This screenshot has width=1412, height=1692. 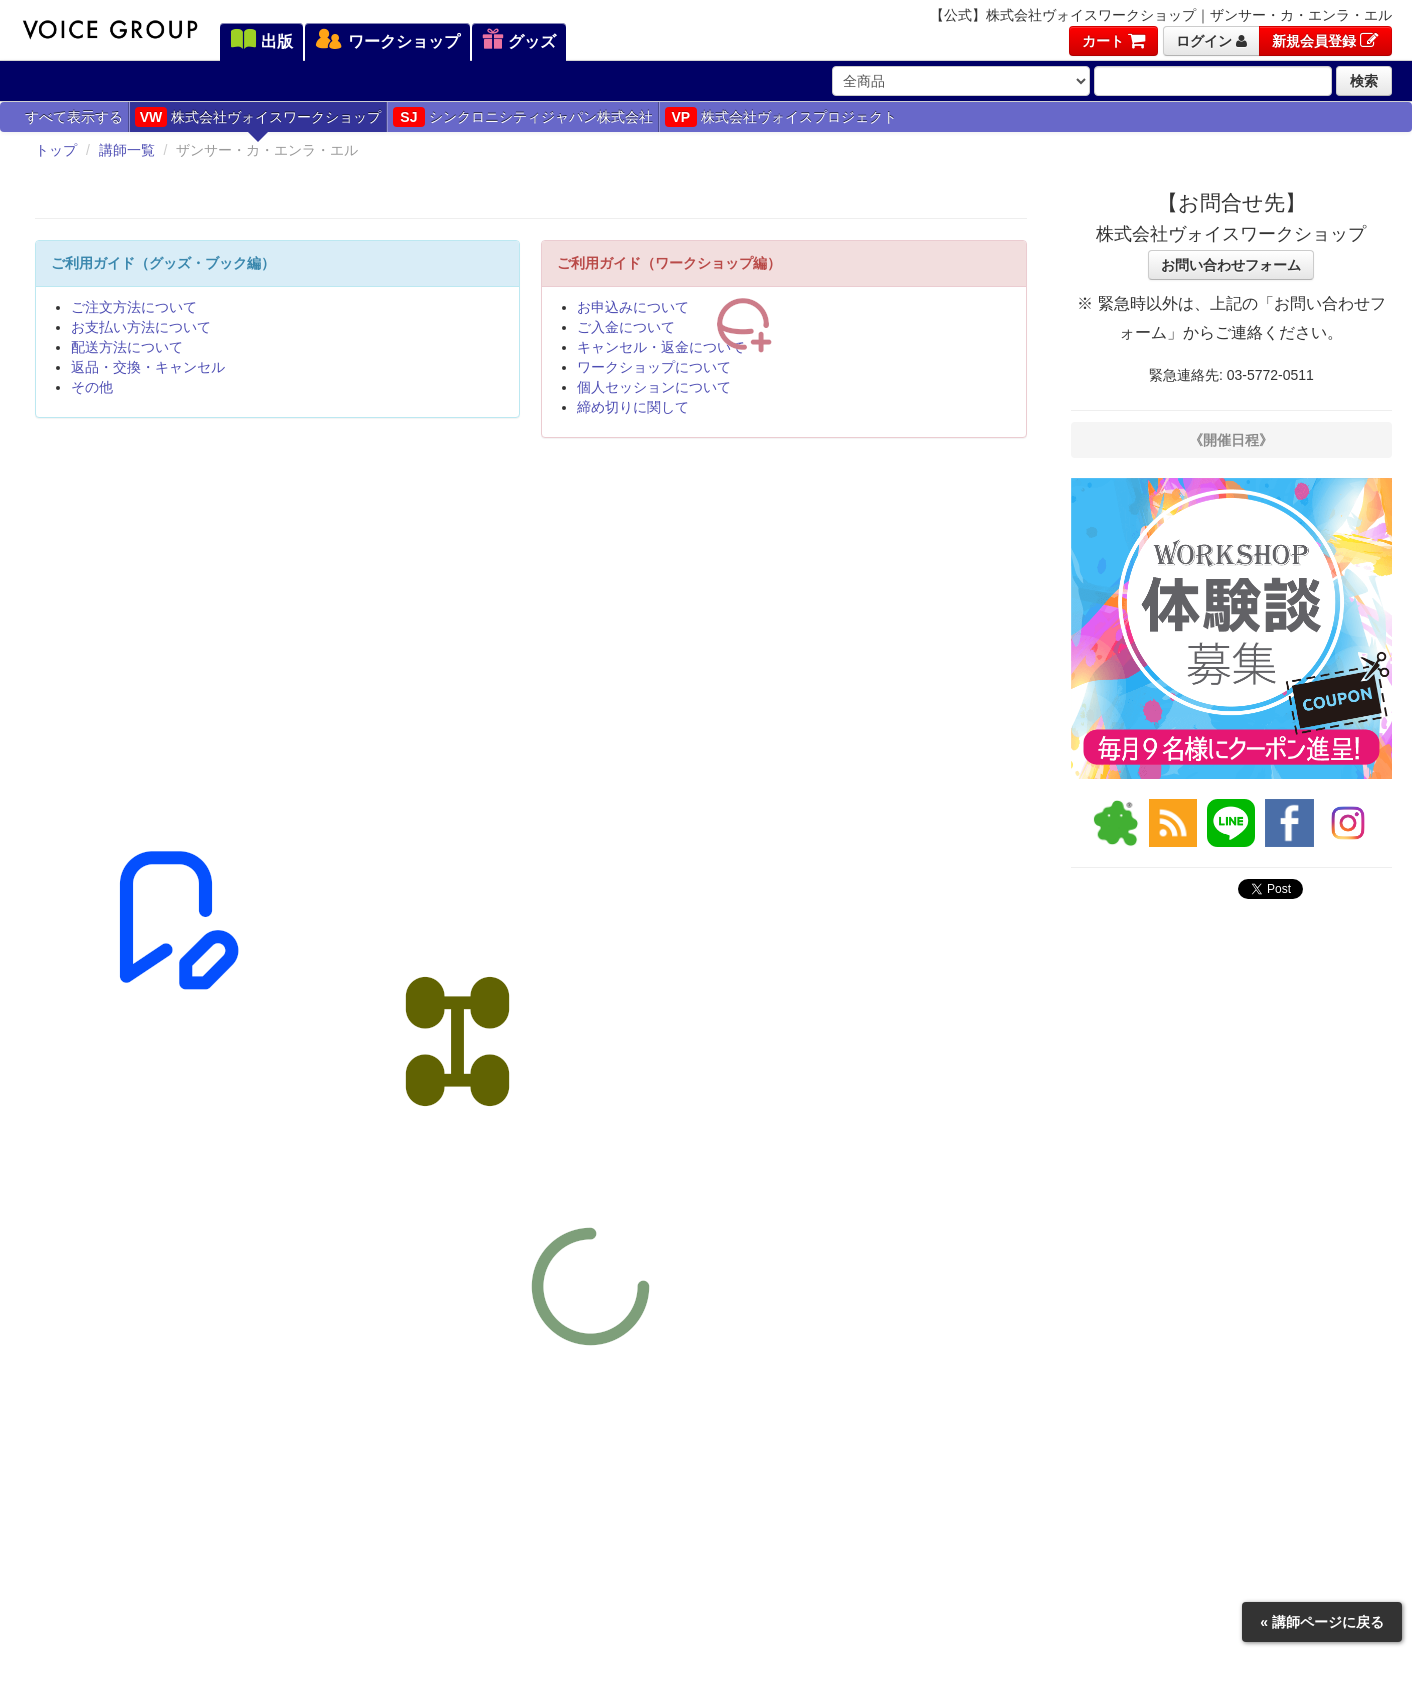 I want to click on select 4WD or all-wheel drive mode, so click(x=457, y=1041).